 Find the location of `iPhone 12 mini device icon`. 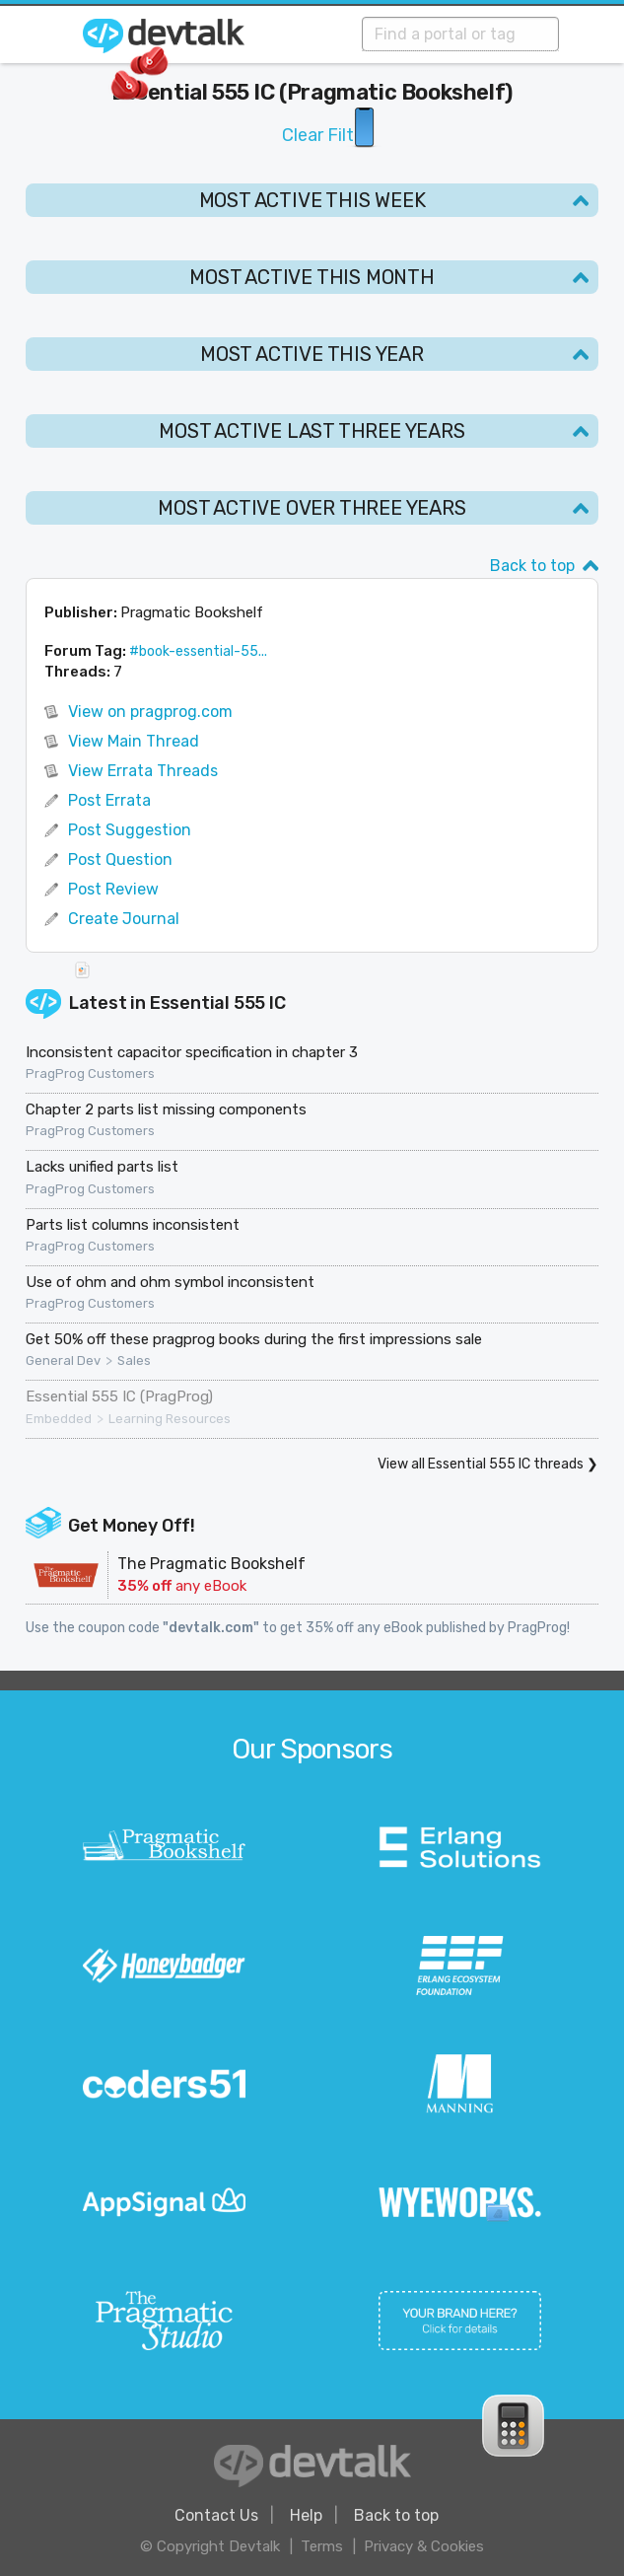

iPhone 12 mini device icon is located at coordinates (364, 127).